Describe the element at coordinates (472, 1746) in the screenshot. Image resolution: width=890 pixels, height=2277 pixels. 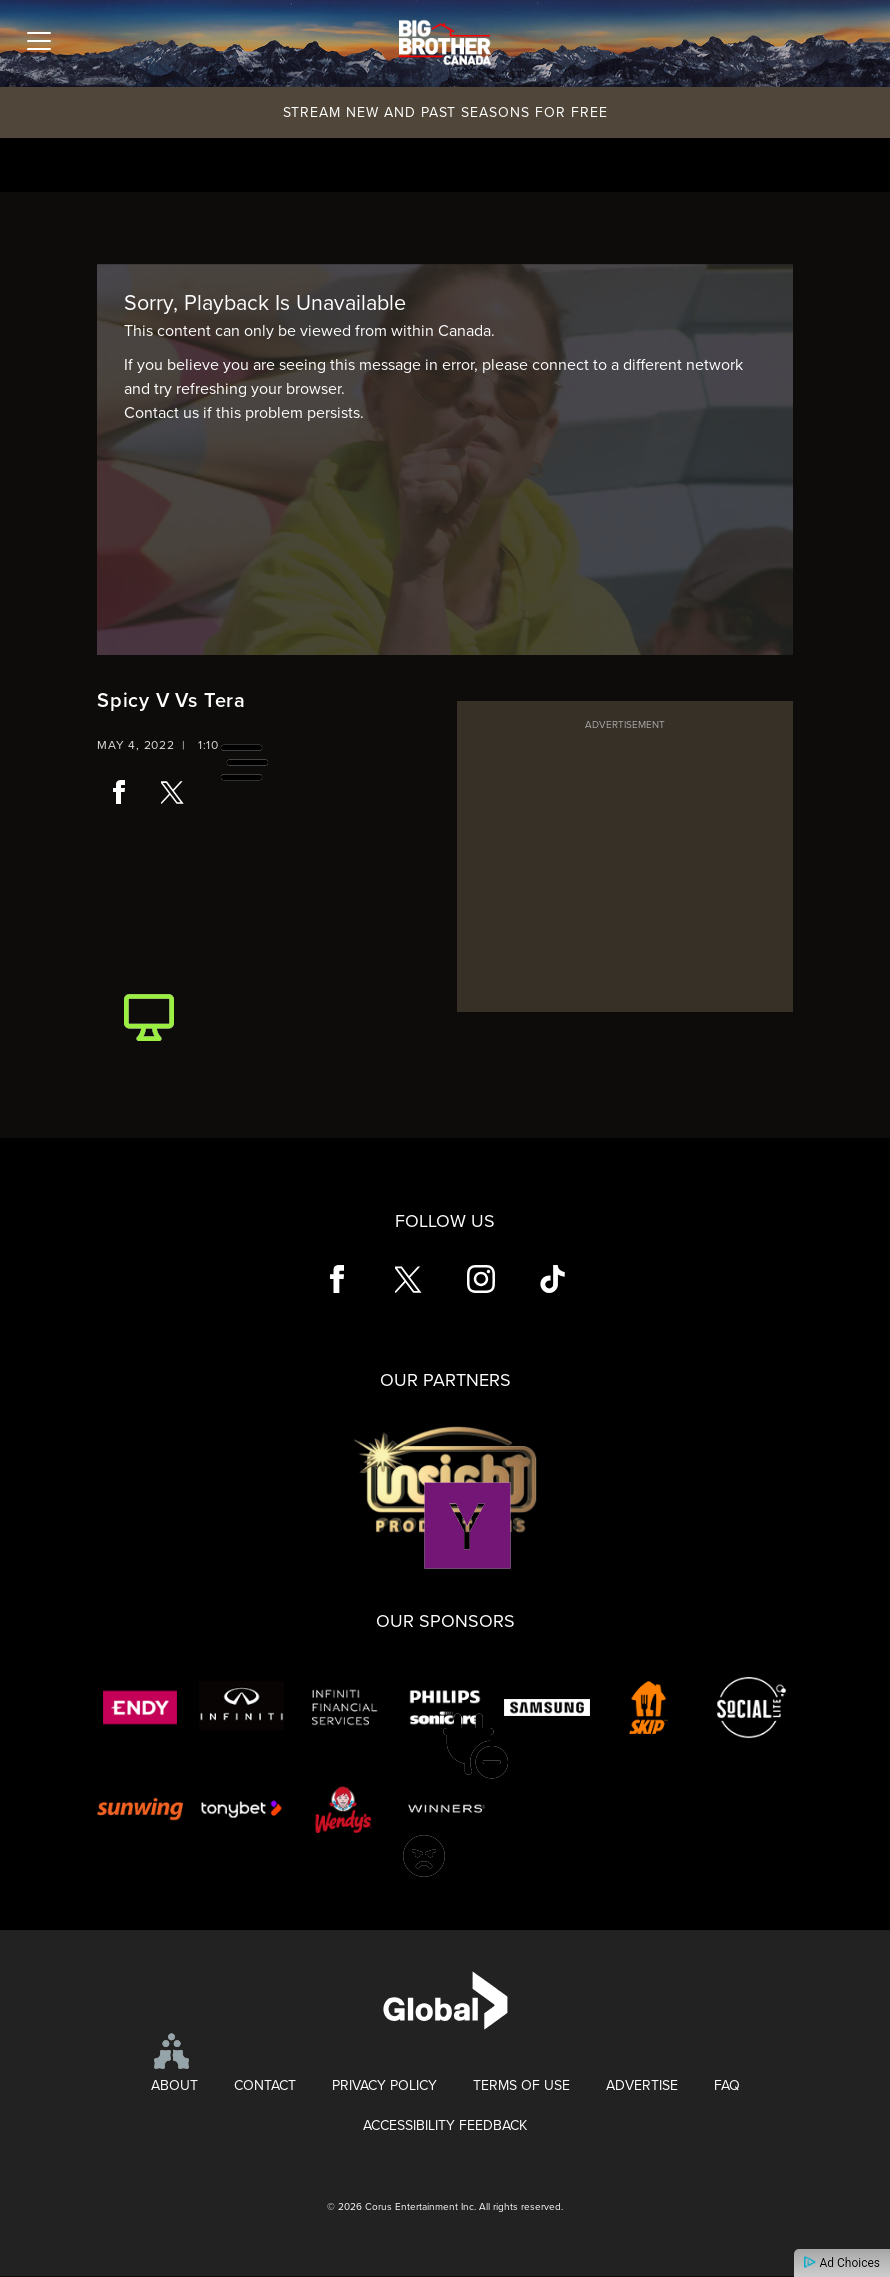
I see `disconnect or remove a power connection` at that location.